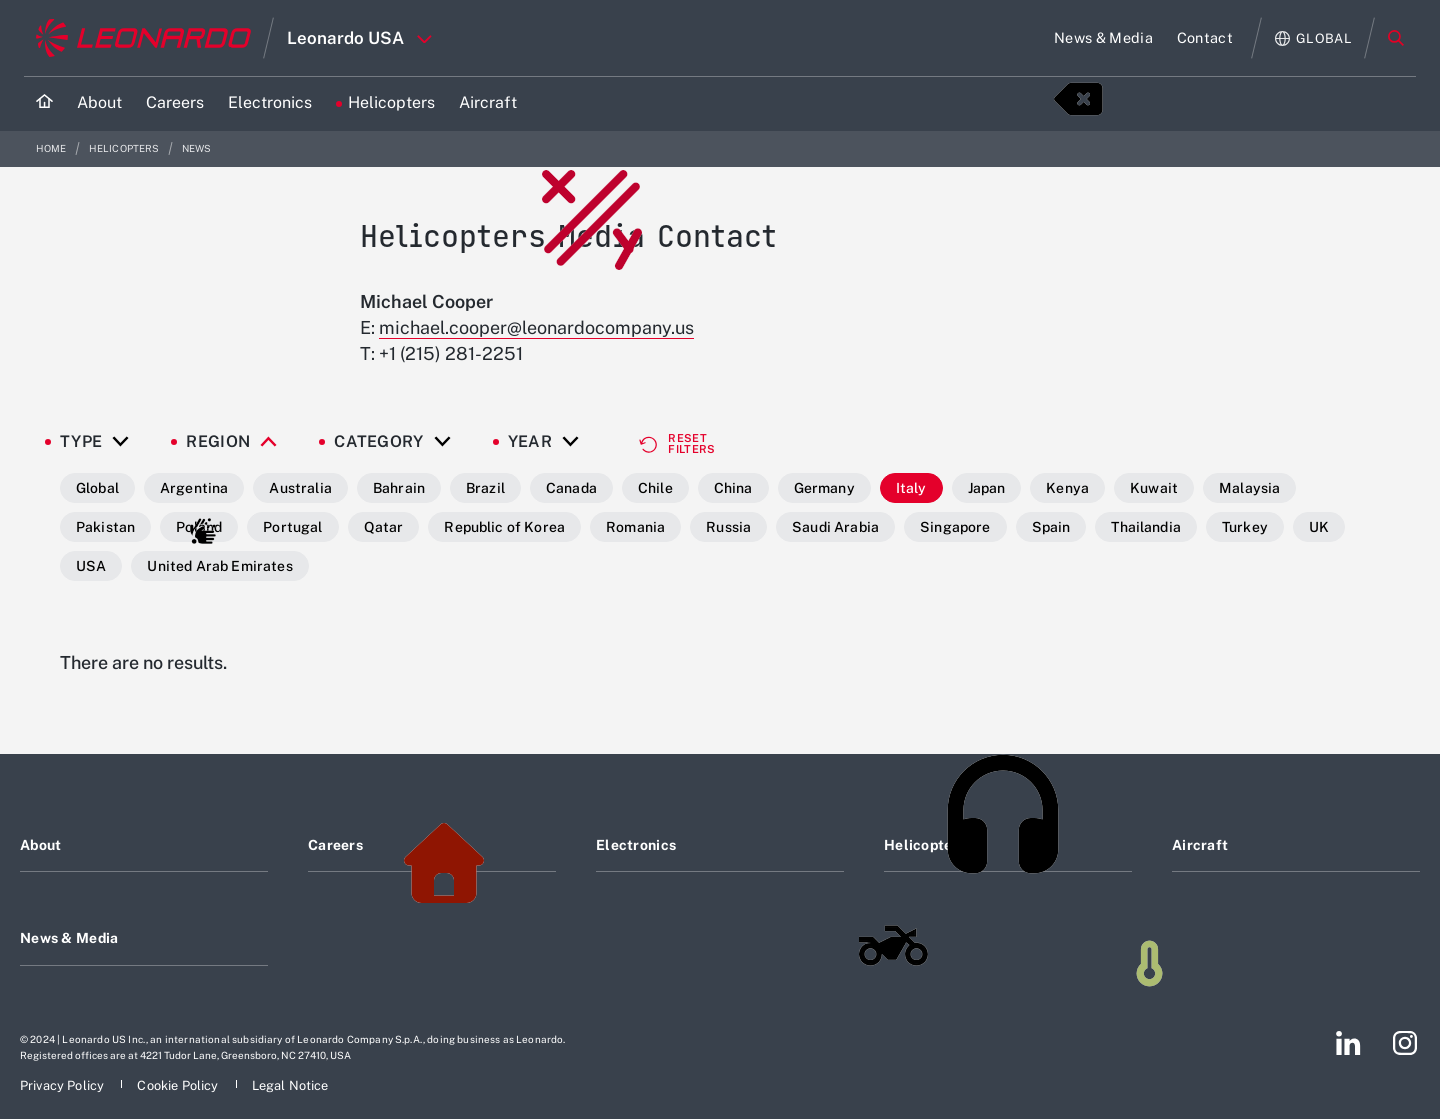  What do you see at coordinates (592, 220) in the screenshot?
I see `perform floor division operation (x ÷ y rounded down)` at bounding box center [592, 220].